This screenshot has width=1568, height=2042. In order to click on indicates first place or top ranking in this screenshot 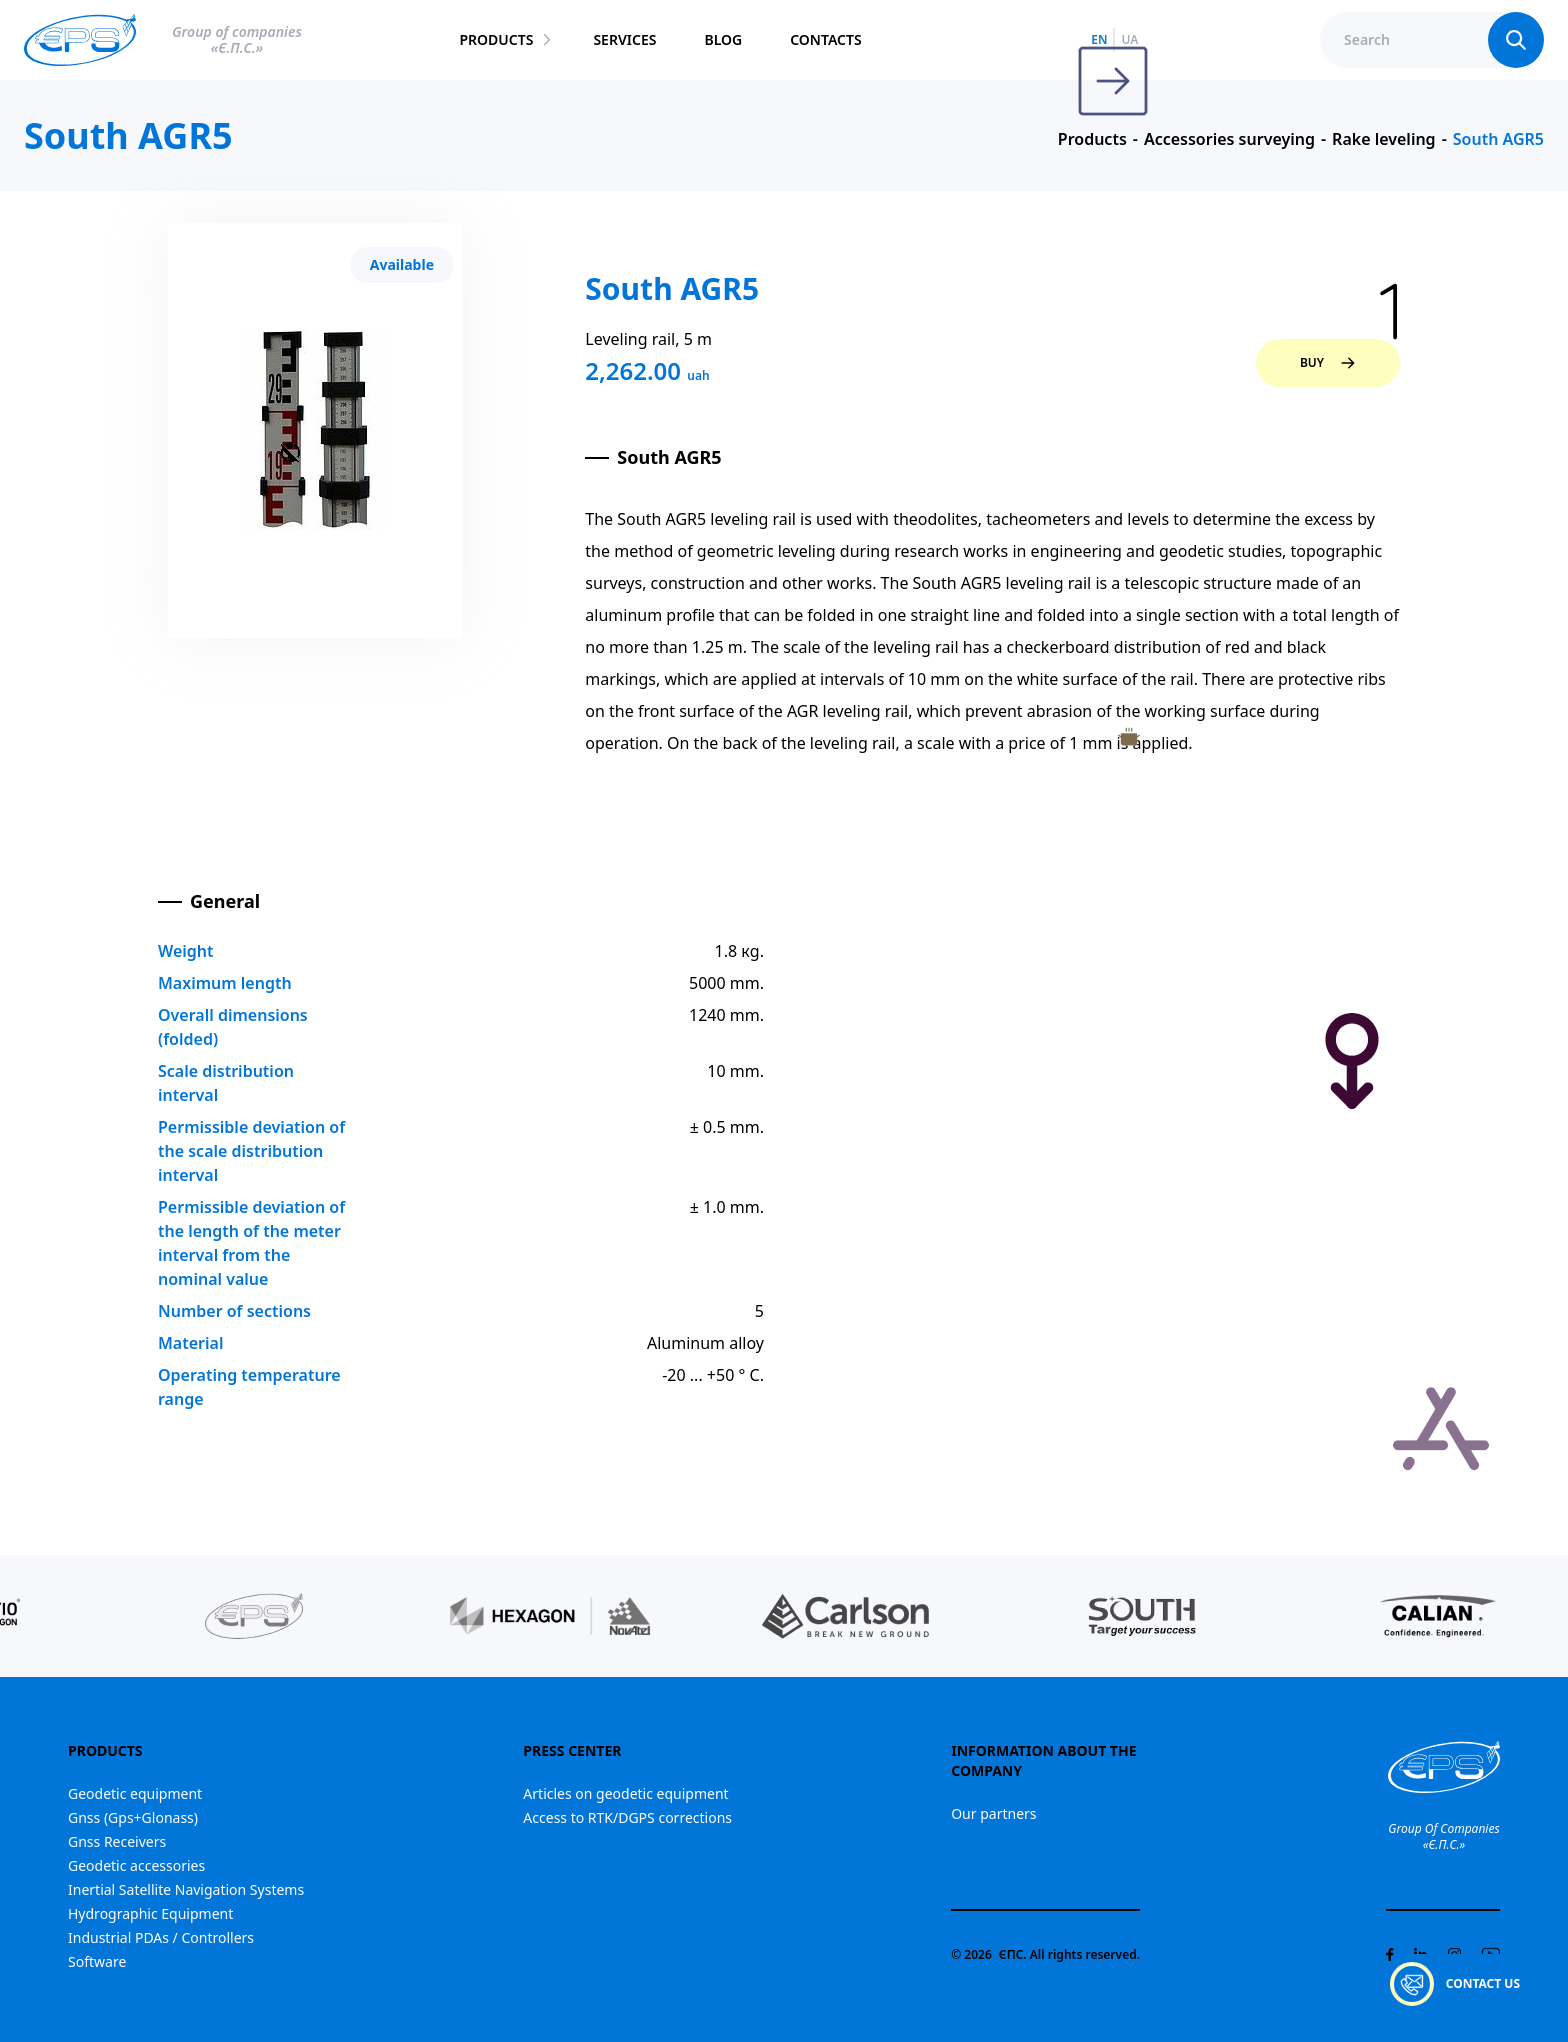, I will do `click(1392, 311)`.